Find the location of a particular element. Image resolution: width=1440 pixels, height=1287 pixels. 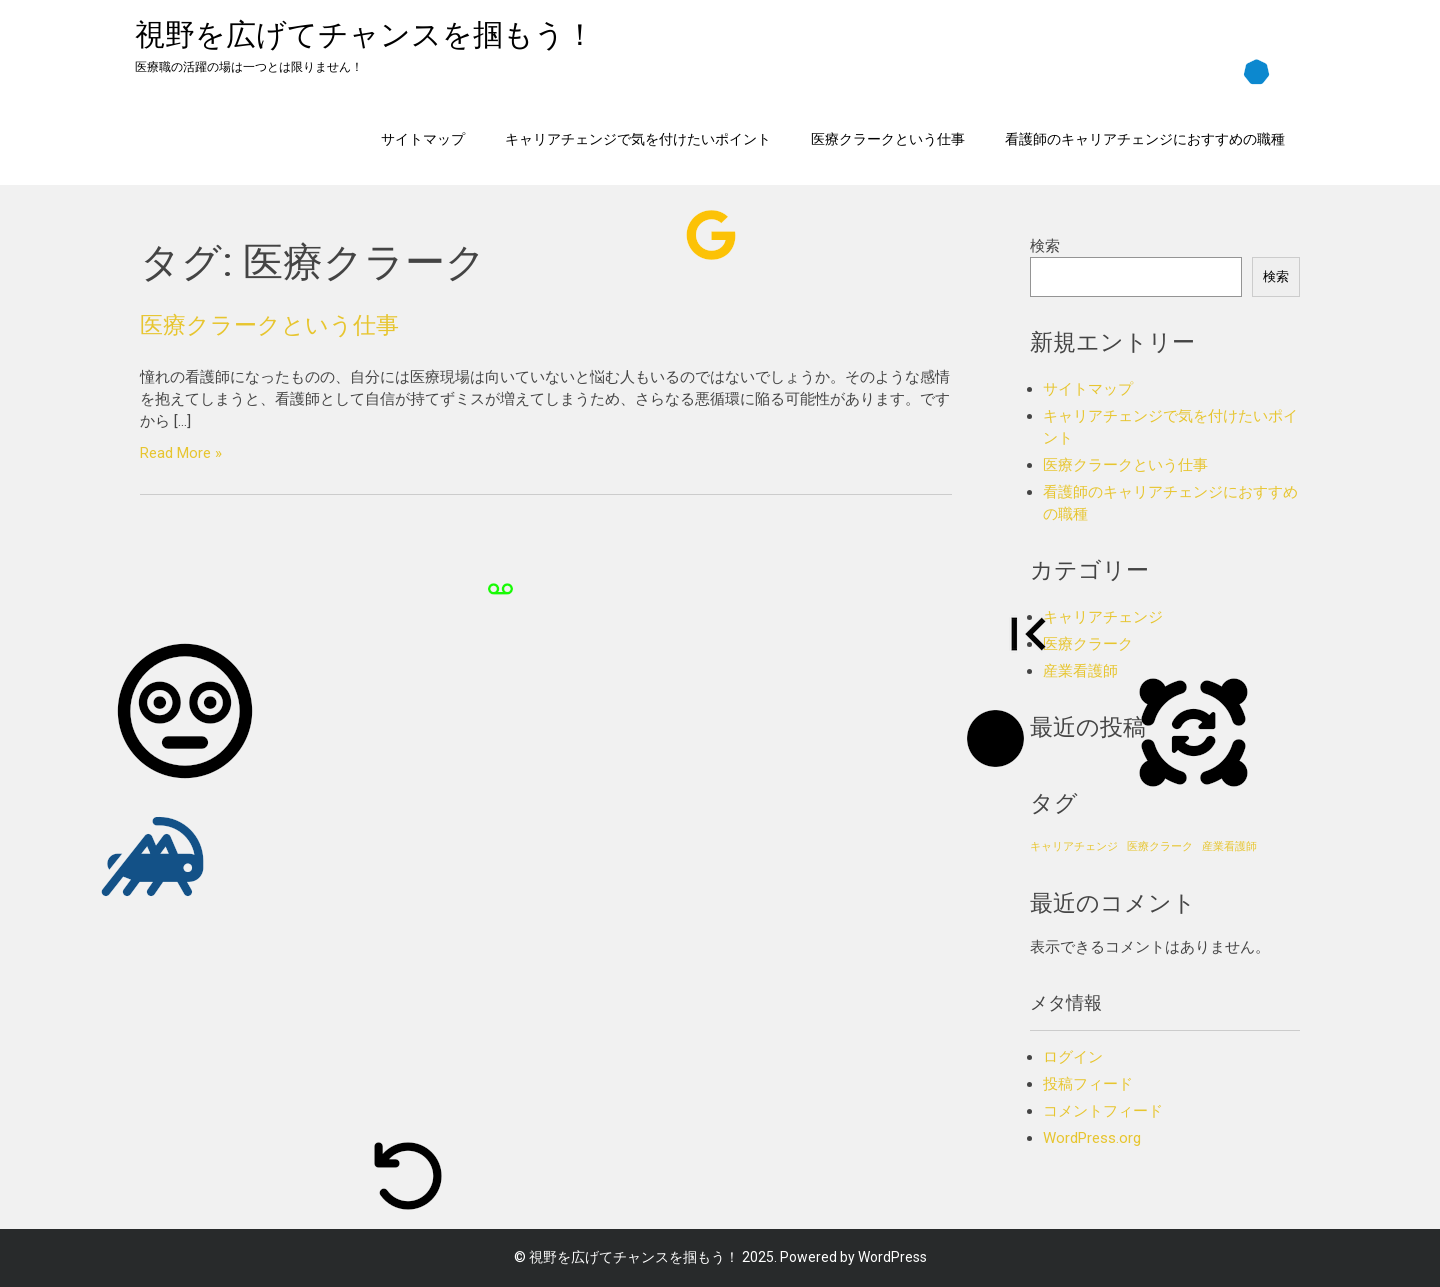

react with embarrassment or surprise is located at coordinates (185, 711).